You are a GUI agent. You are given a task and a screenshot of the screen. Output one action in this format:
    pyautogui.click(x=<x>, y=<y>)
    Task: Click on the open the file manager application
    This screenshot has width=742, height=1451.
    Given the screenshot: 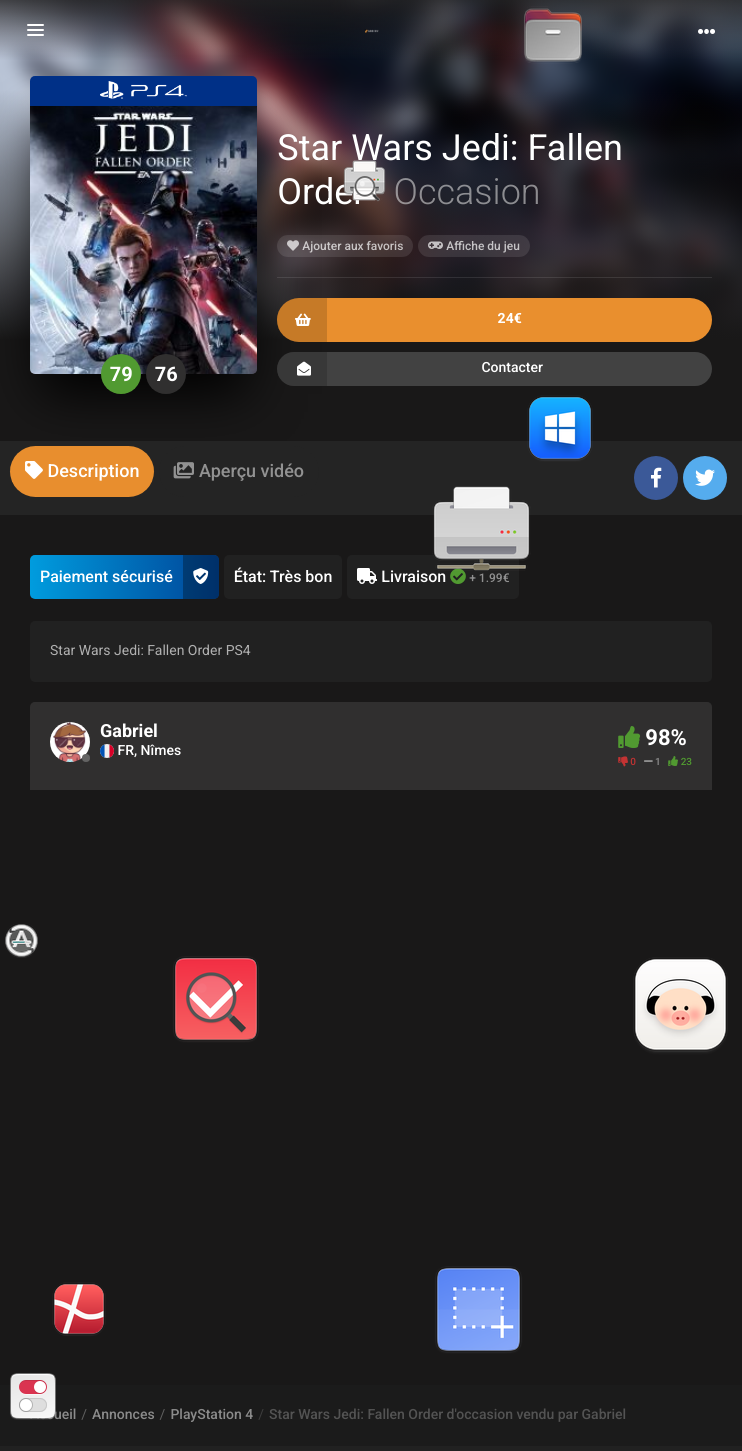 What is the action you would take?
    pyautogui.click(x=553, y=35)
    